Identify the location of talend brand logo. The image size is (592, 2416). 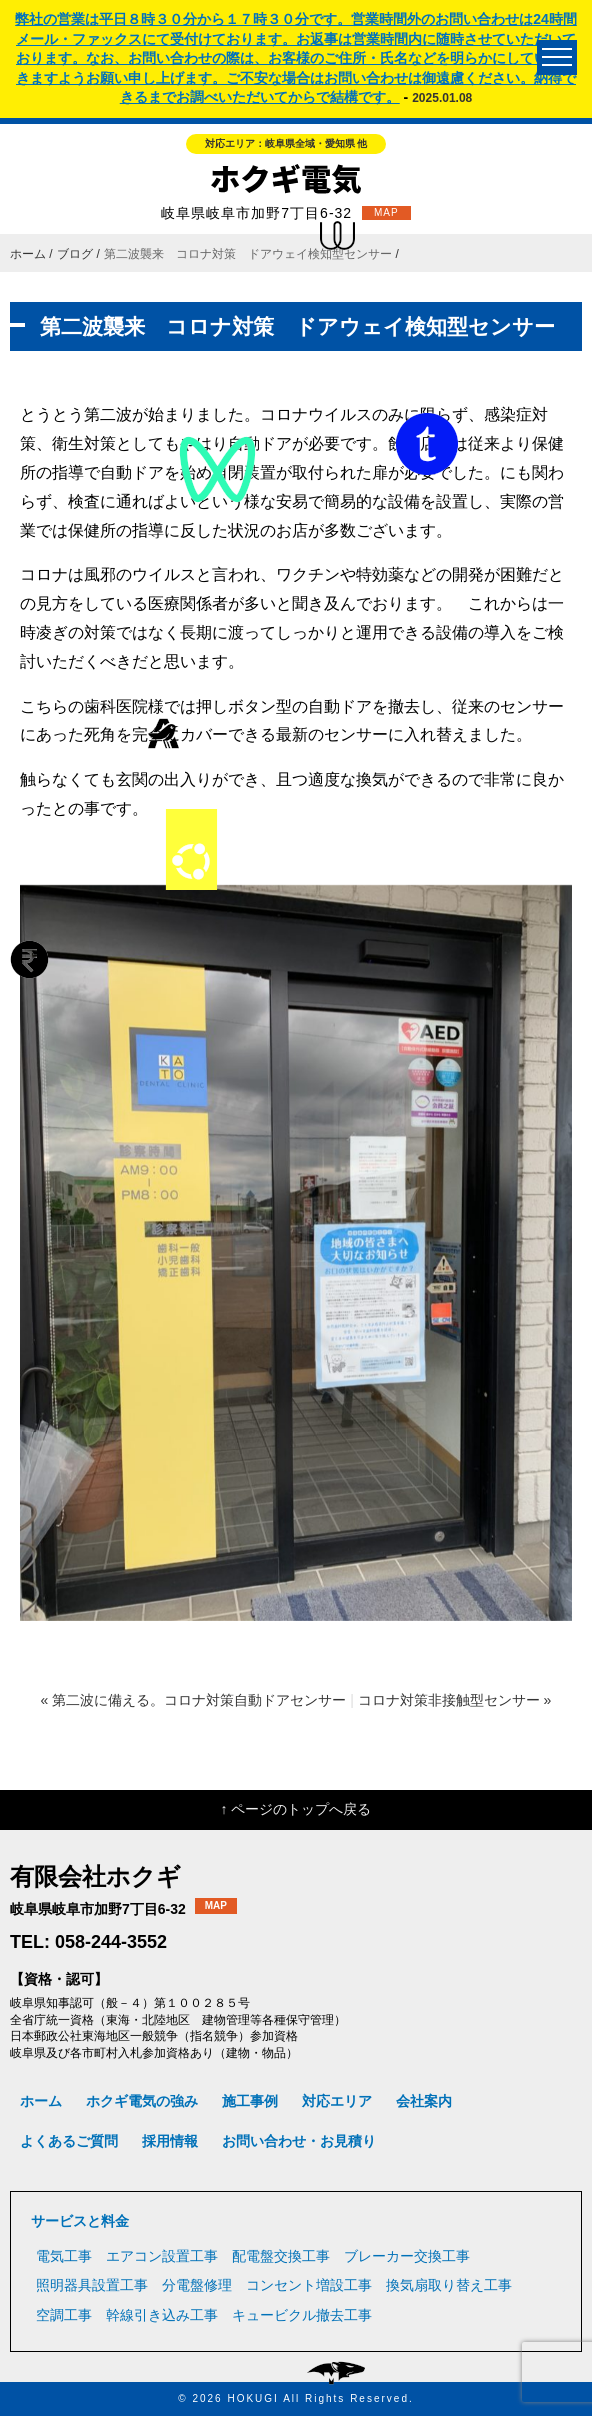
(427, 444).